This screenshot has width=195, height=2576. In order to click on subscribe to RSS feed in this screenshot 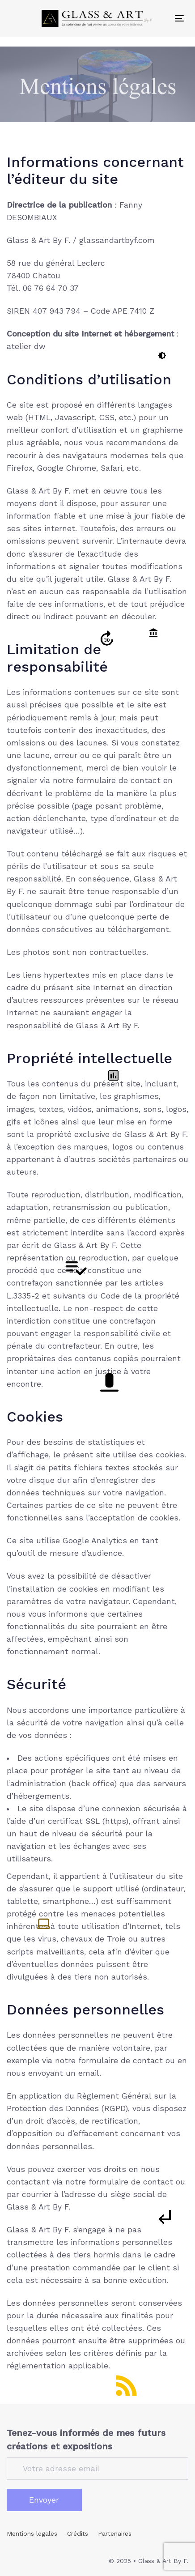, I will do `click(126, 2385)`.